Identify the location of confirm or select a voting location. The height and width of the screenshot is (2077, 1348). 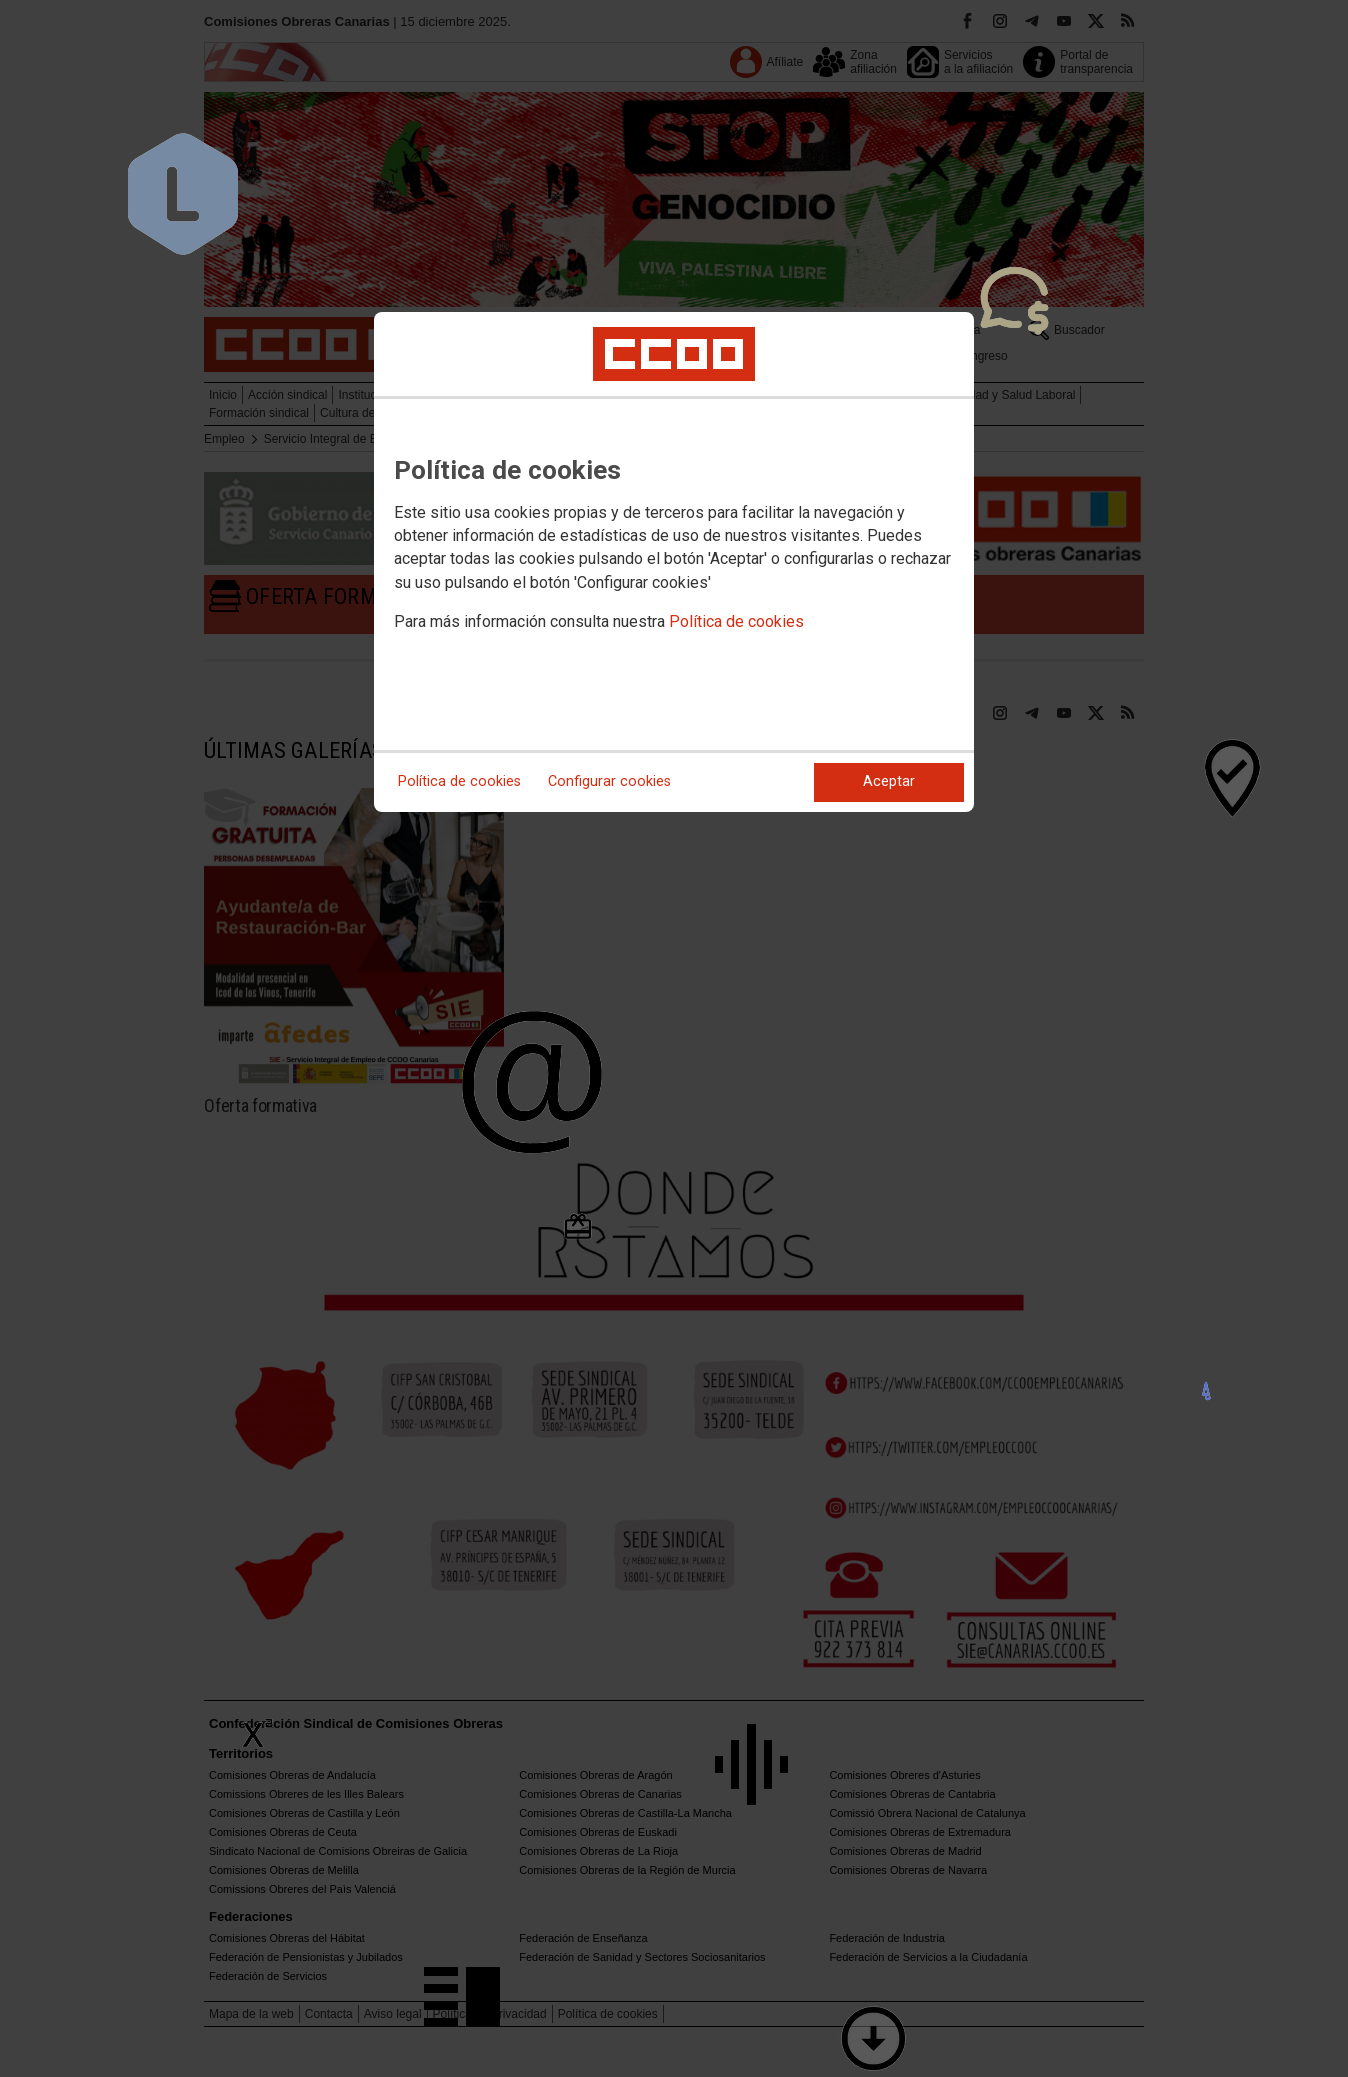
(1232, 777).